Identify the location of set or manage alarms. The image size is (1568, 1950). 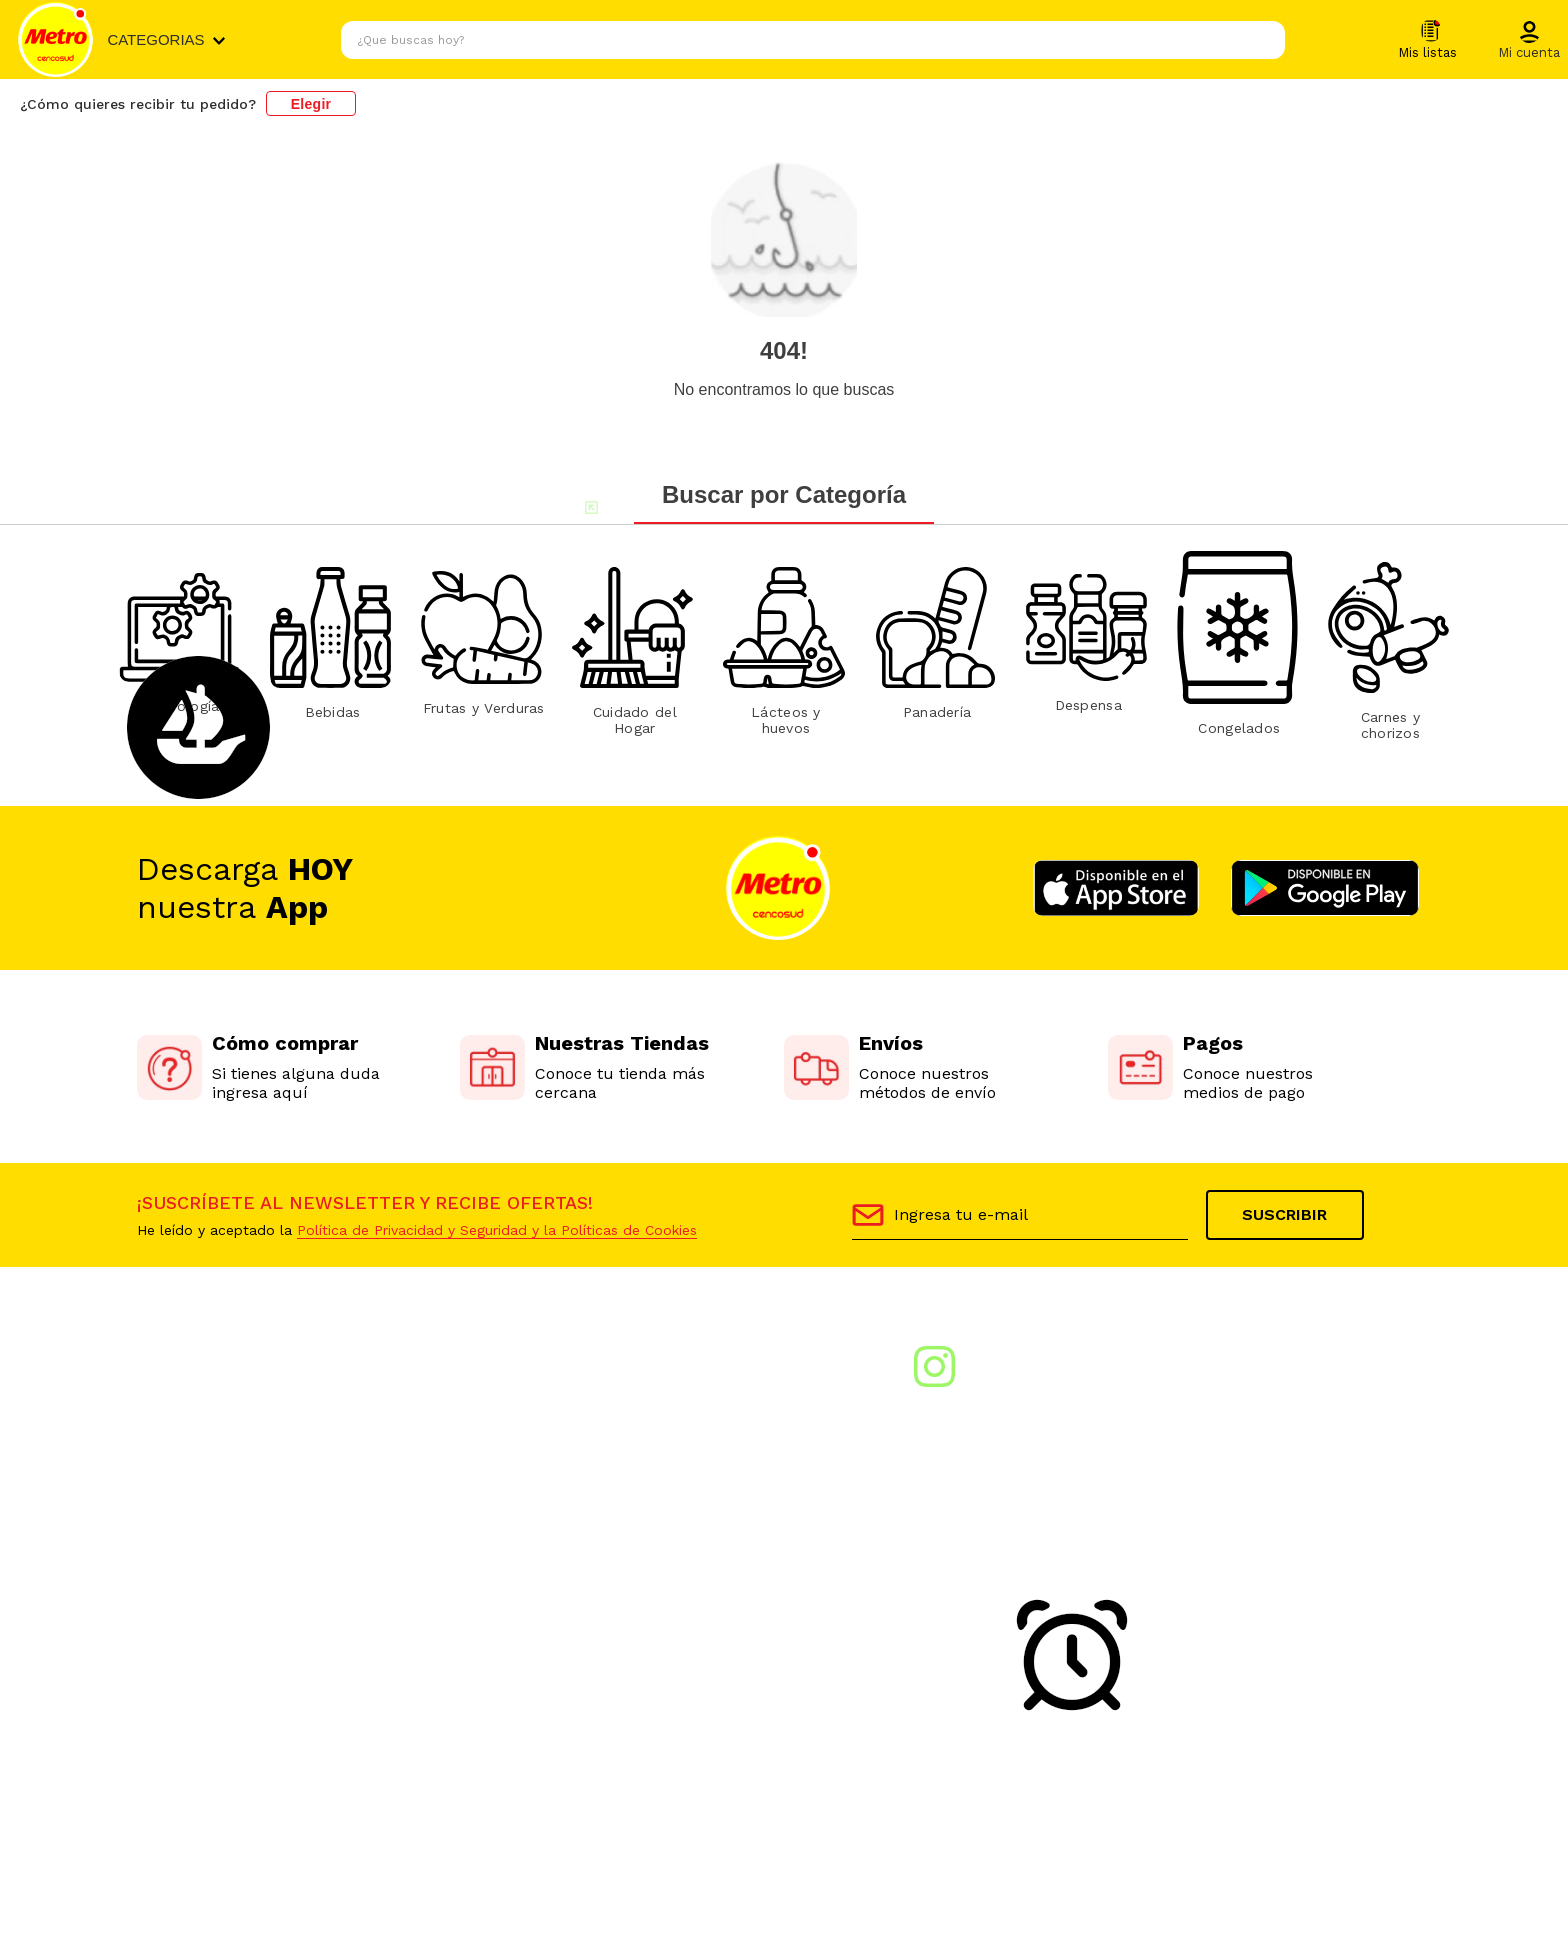
(1072, 1655).